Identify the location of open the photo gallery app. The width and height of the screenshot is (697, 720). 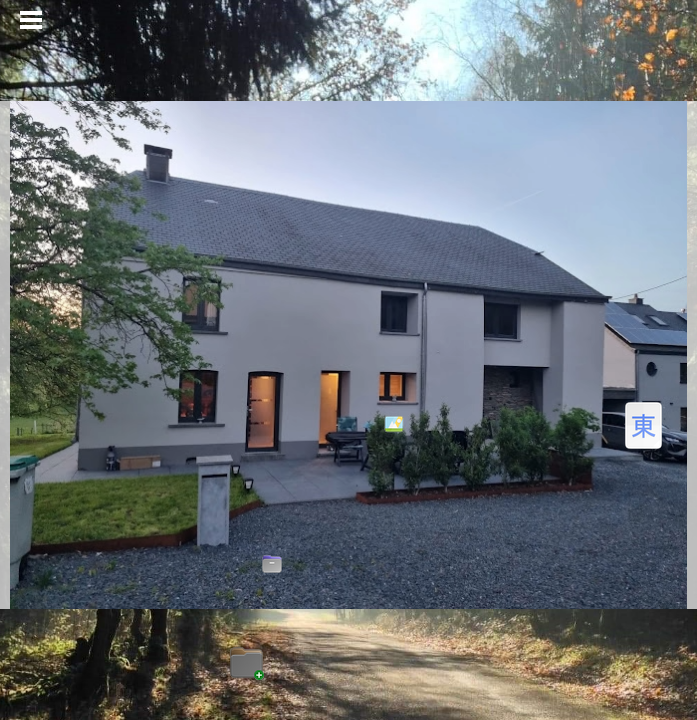
(394, 424).